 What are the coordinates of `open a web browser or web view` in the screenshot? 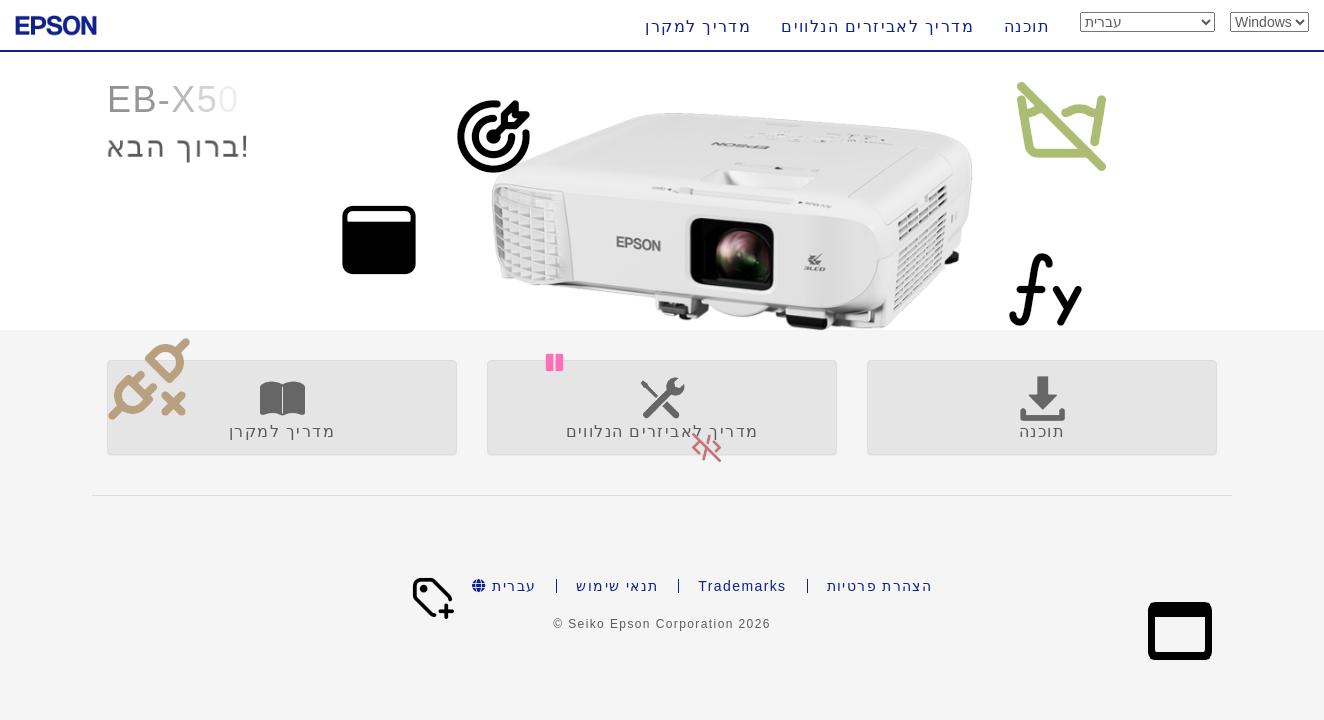 It's located at (1180, 631).